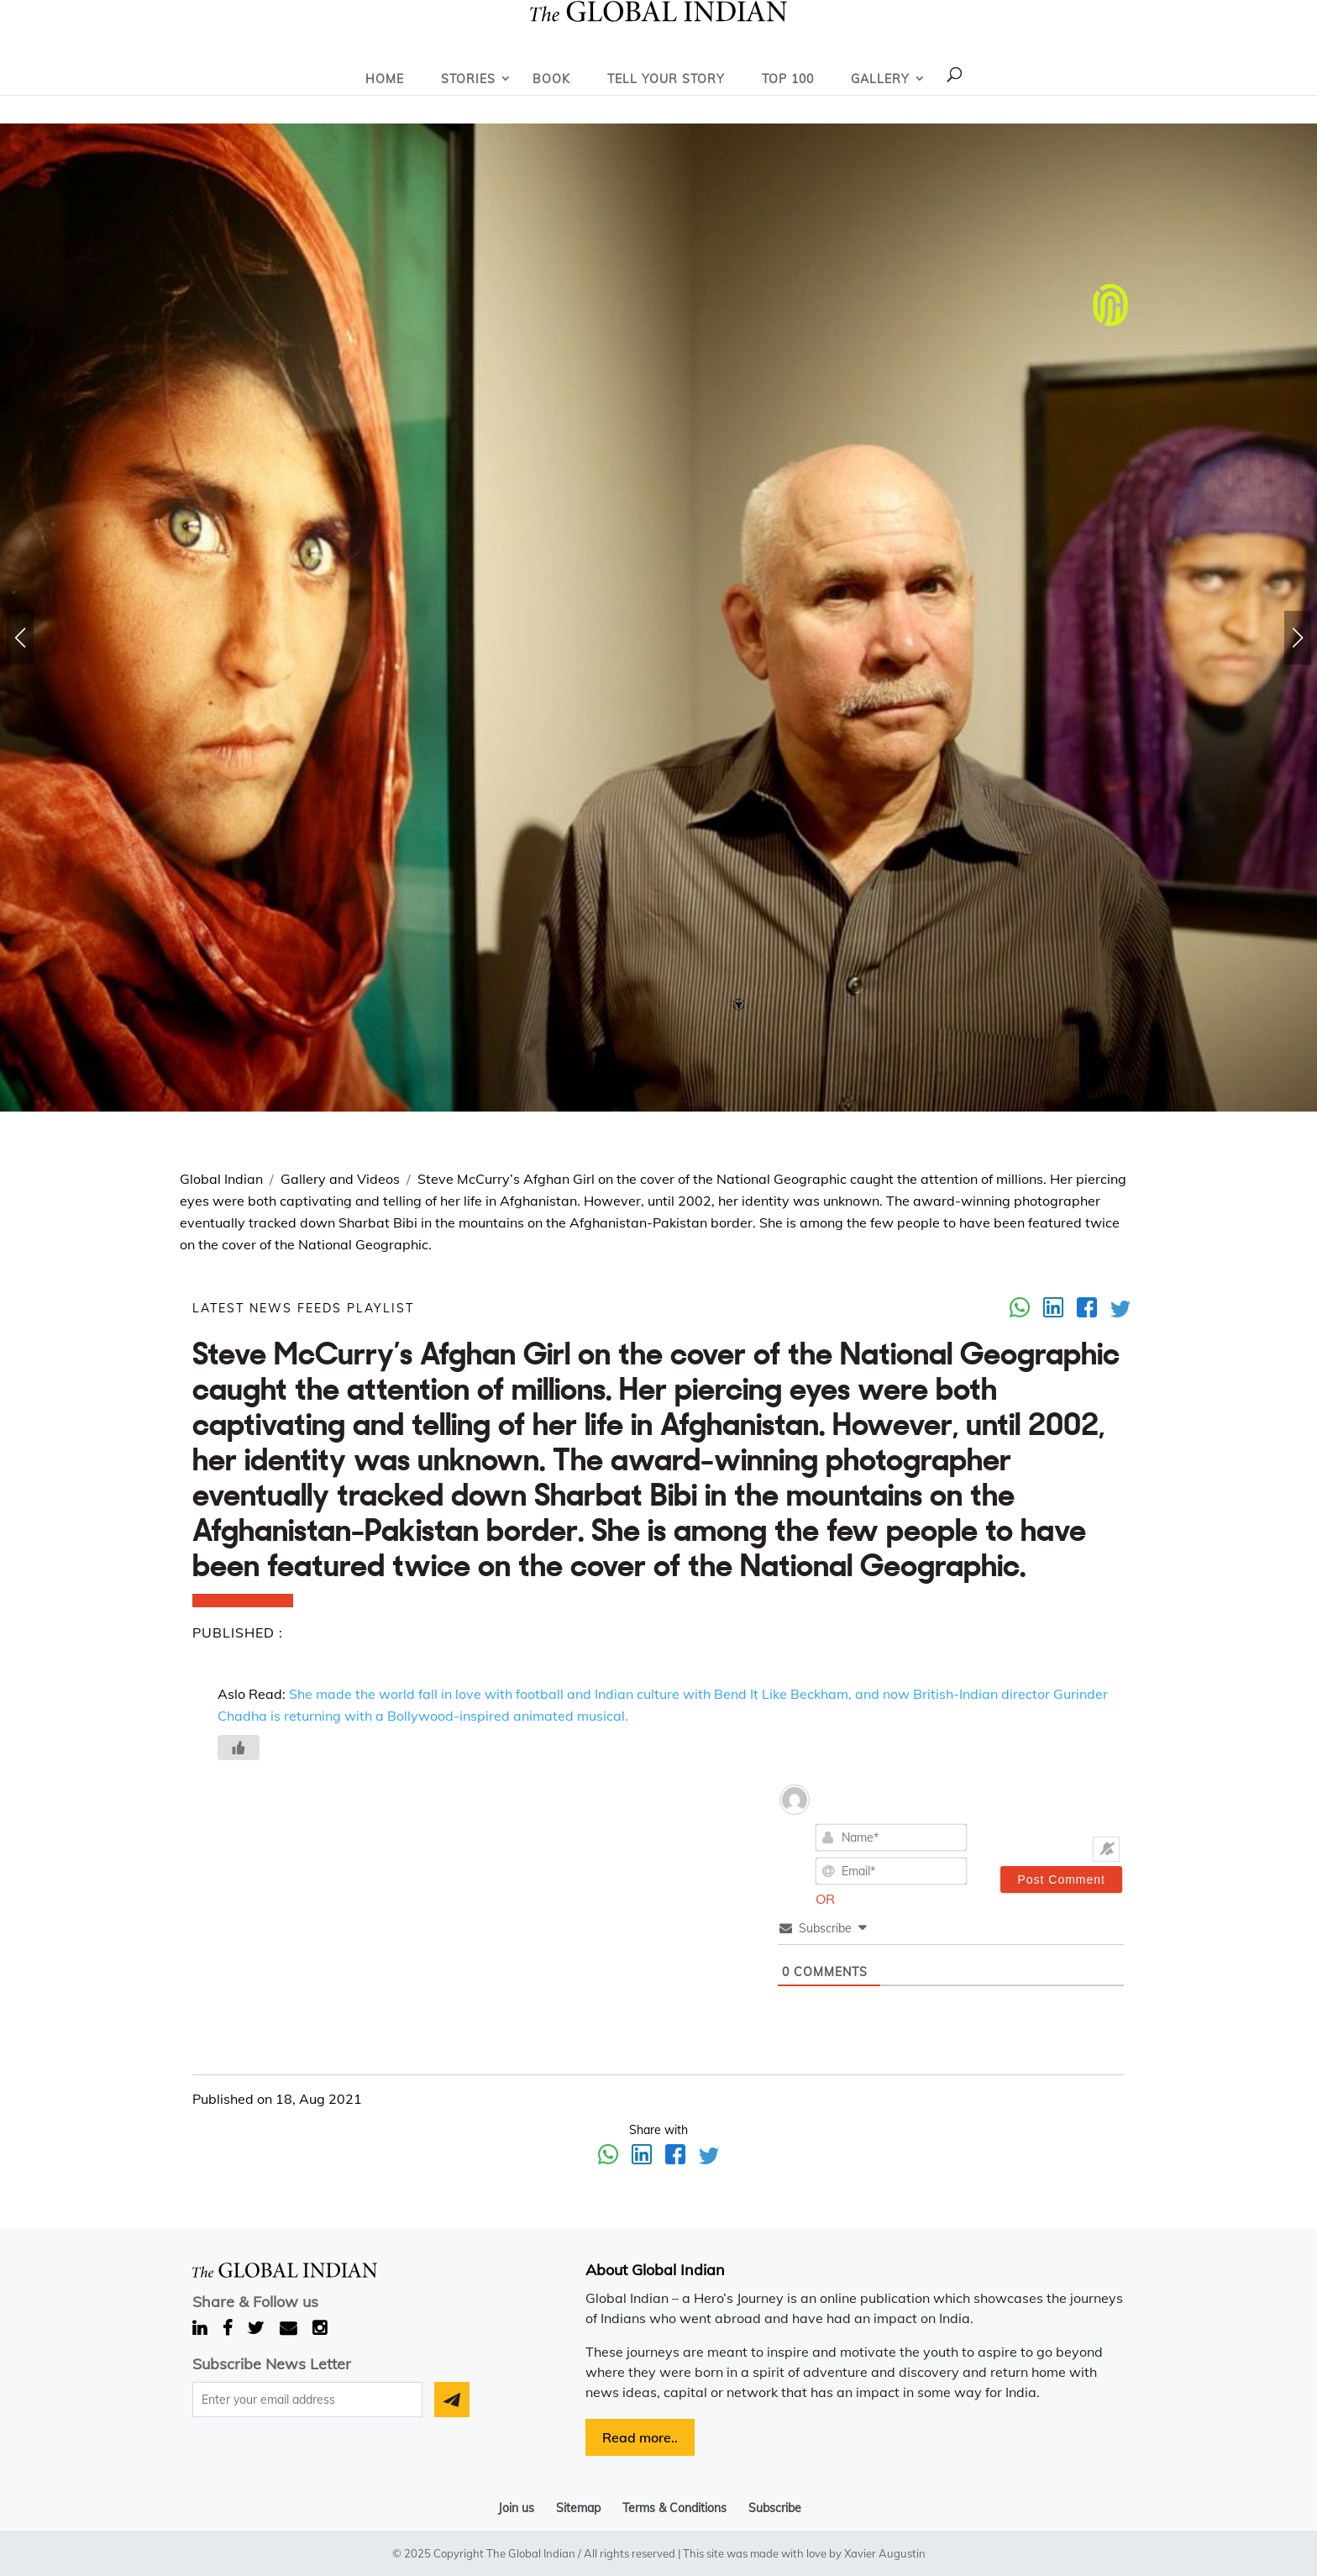  Describe the element at coordinates (738, 1004) in the screenshot. I see `binance coin (BNB) cryptocurrency logo` at that location.